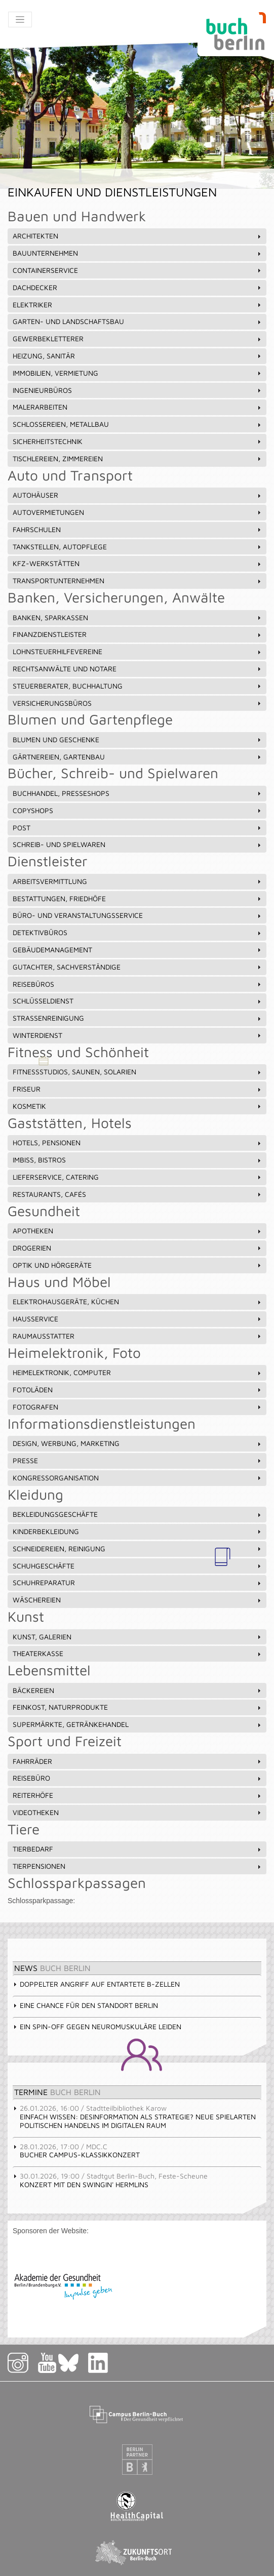 The height and width of the screenshot is (2576, 274). Describe the element at coordinates (141, 2055) in the screenshot. I see `view team members or collaborators` at that location.